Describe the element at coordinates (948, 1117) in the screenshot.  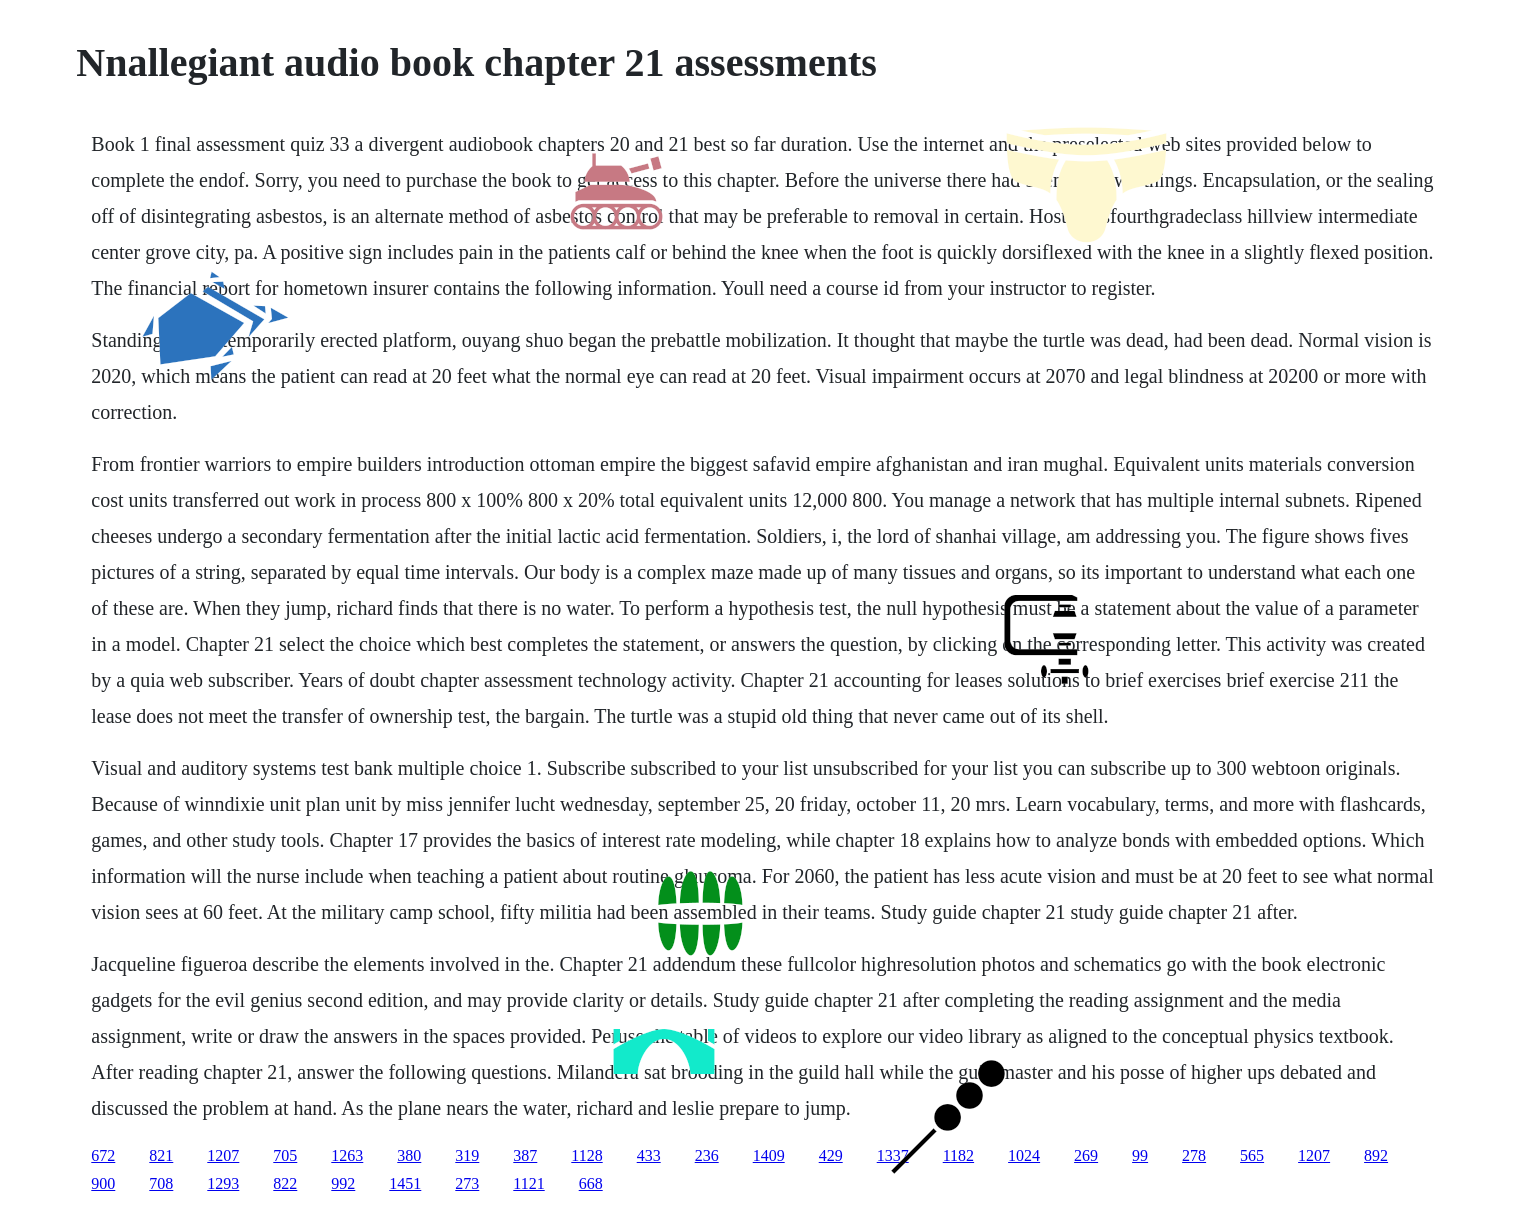
I see `Japanese dango food item in a restaurant or food delivery app` at that location.